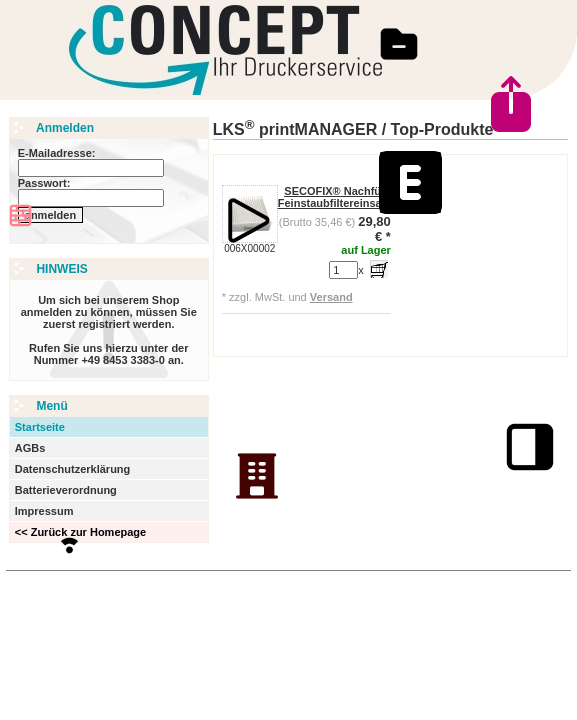 Image resolution: width=577 pixels, height=720 pixels. What do you see at coordinates (248, 220) in the screenshot?
I see `play media or video content` at bounding box center [248, 220].